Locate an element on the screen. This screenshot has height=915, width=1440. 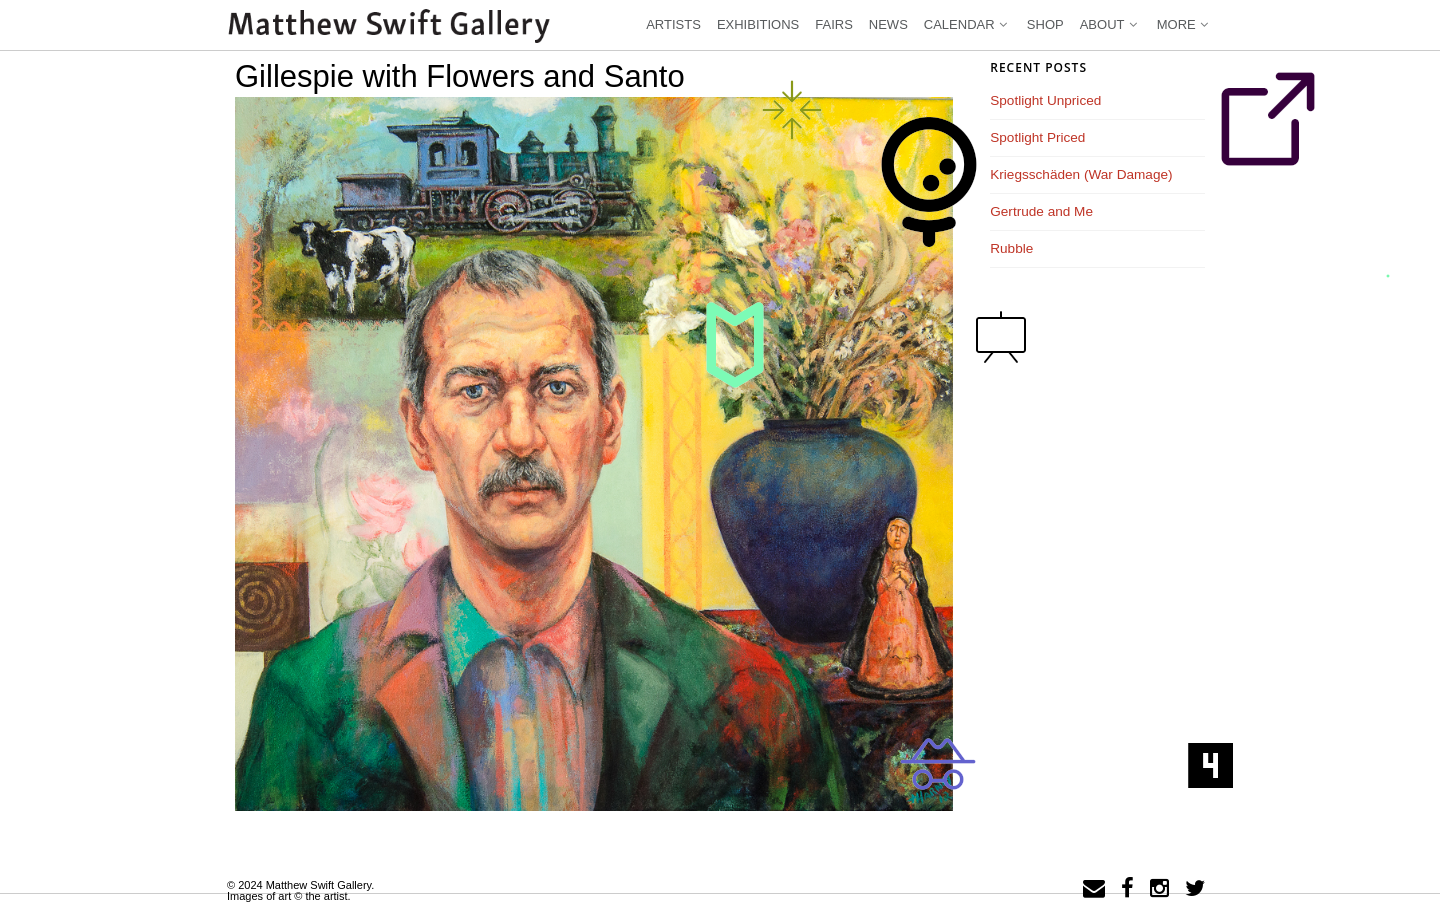
open link in a new window or tab is located at coordinates (1268, 119).